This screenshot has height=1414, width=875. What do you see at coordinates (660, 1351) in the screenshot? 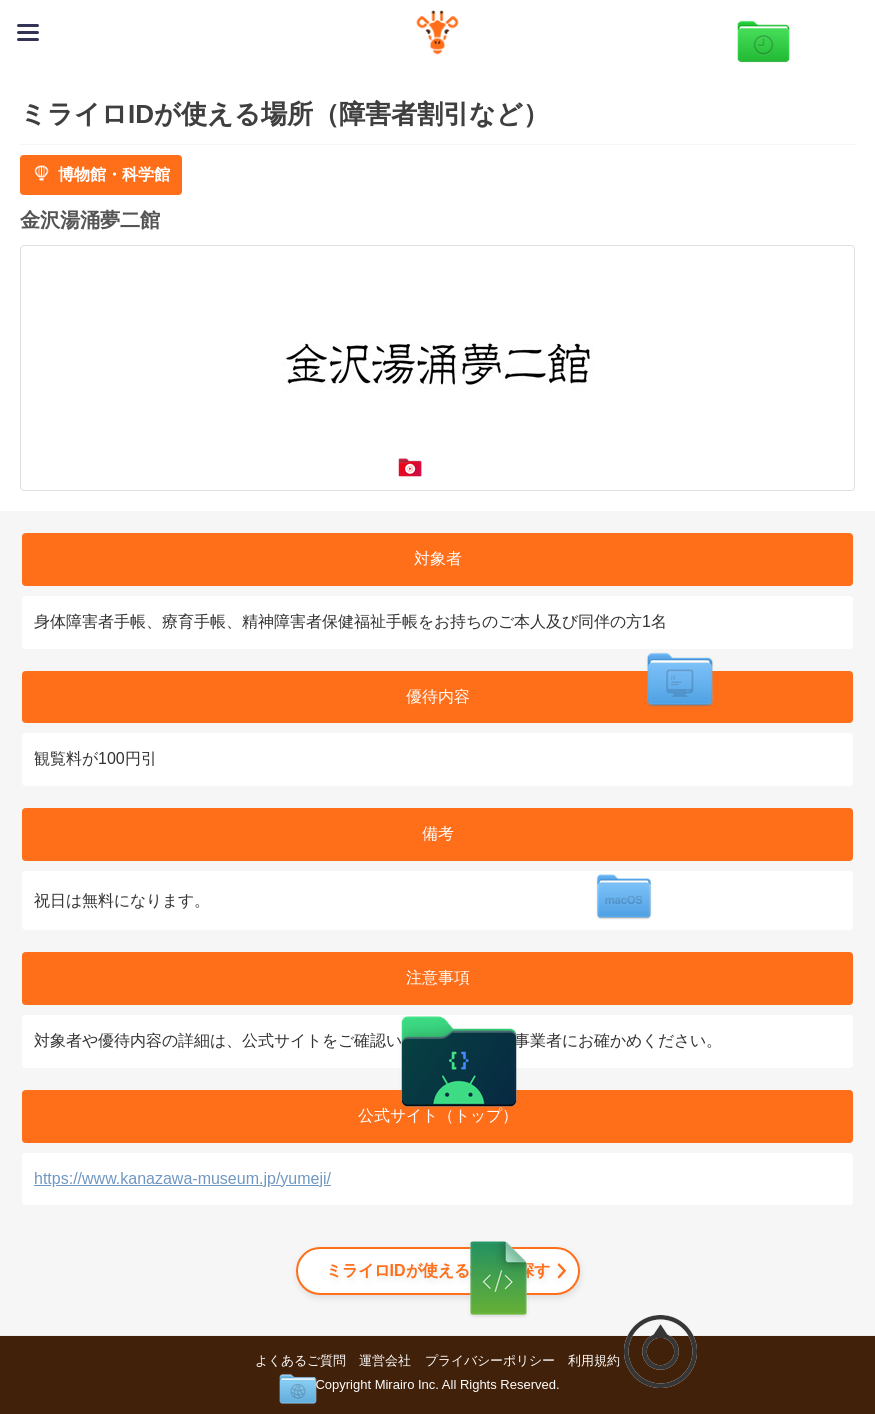
I see `access privacy settings` at bounding box center [660, 1351].